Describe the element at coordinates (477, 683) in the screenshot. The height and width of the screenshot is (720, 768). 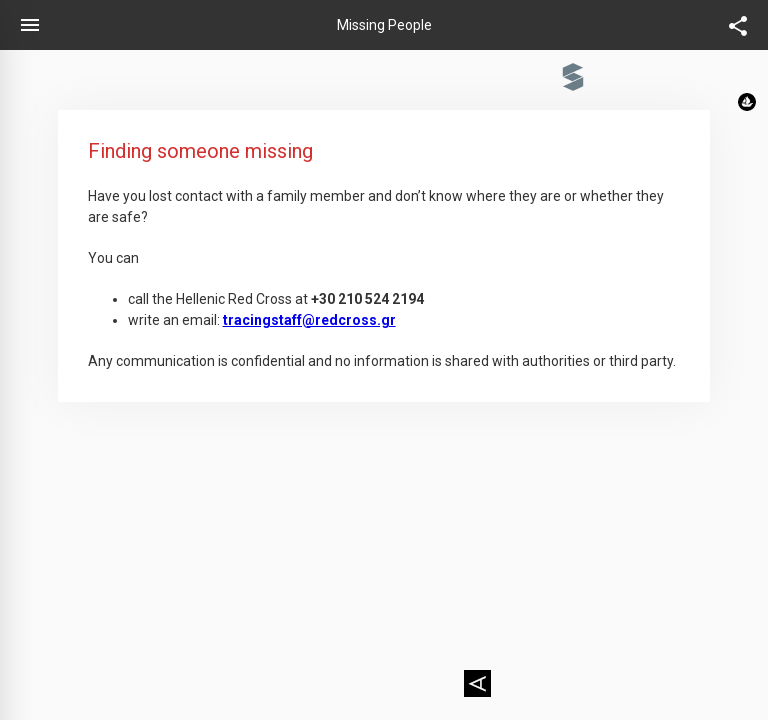
I see `aerospike database logo` at that location.